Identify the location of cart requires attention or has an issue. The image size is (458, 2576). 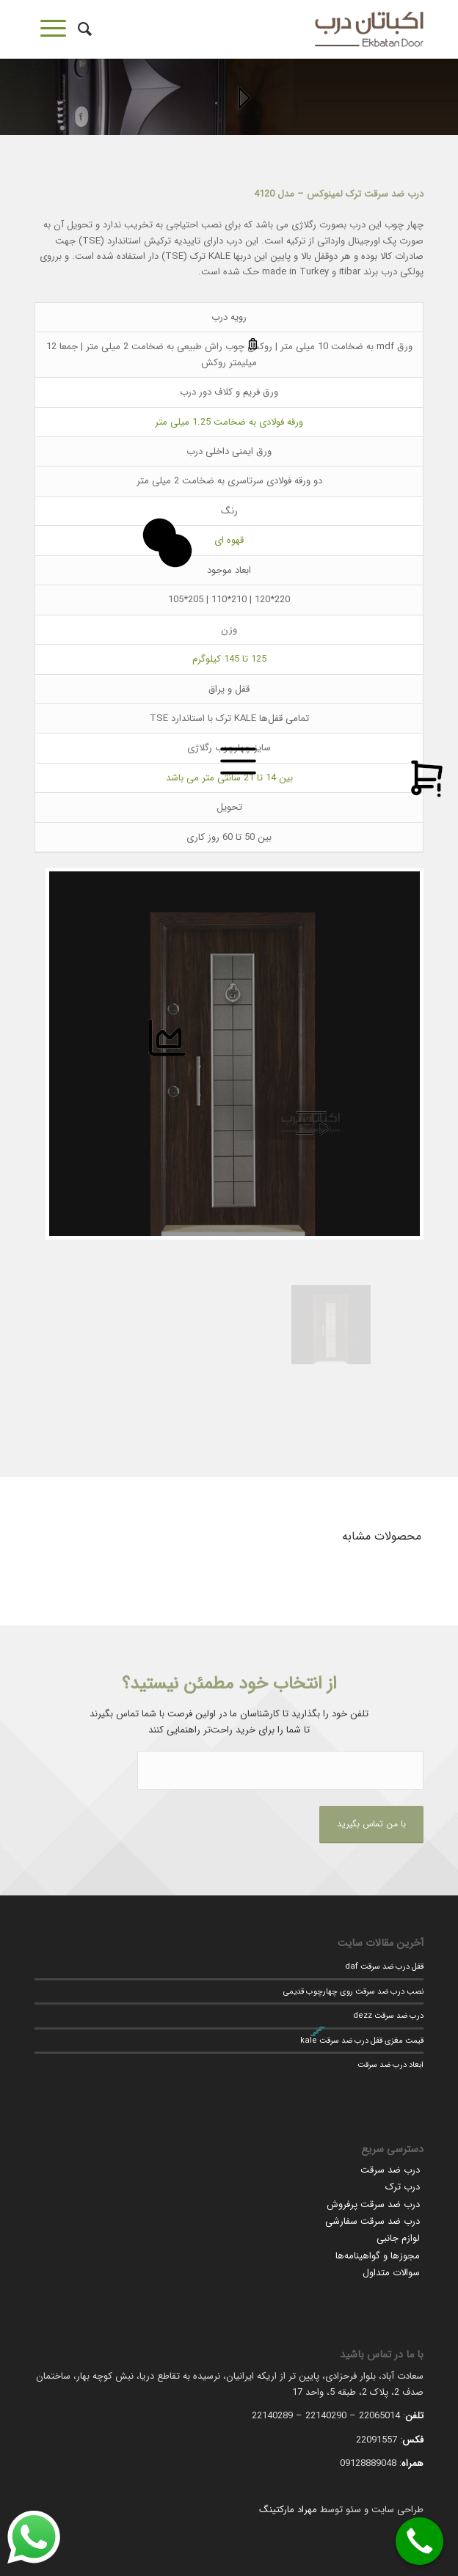
(426, 777).